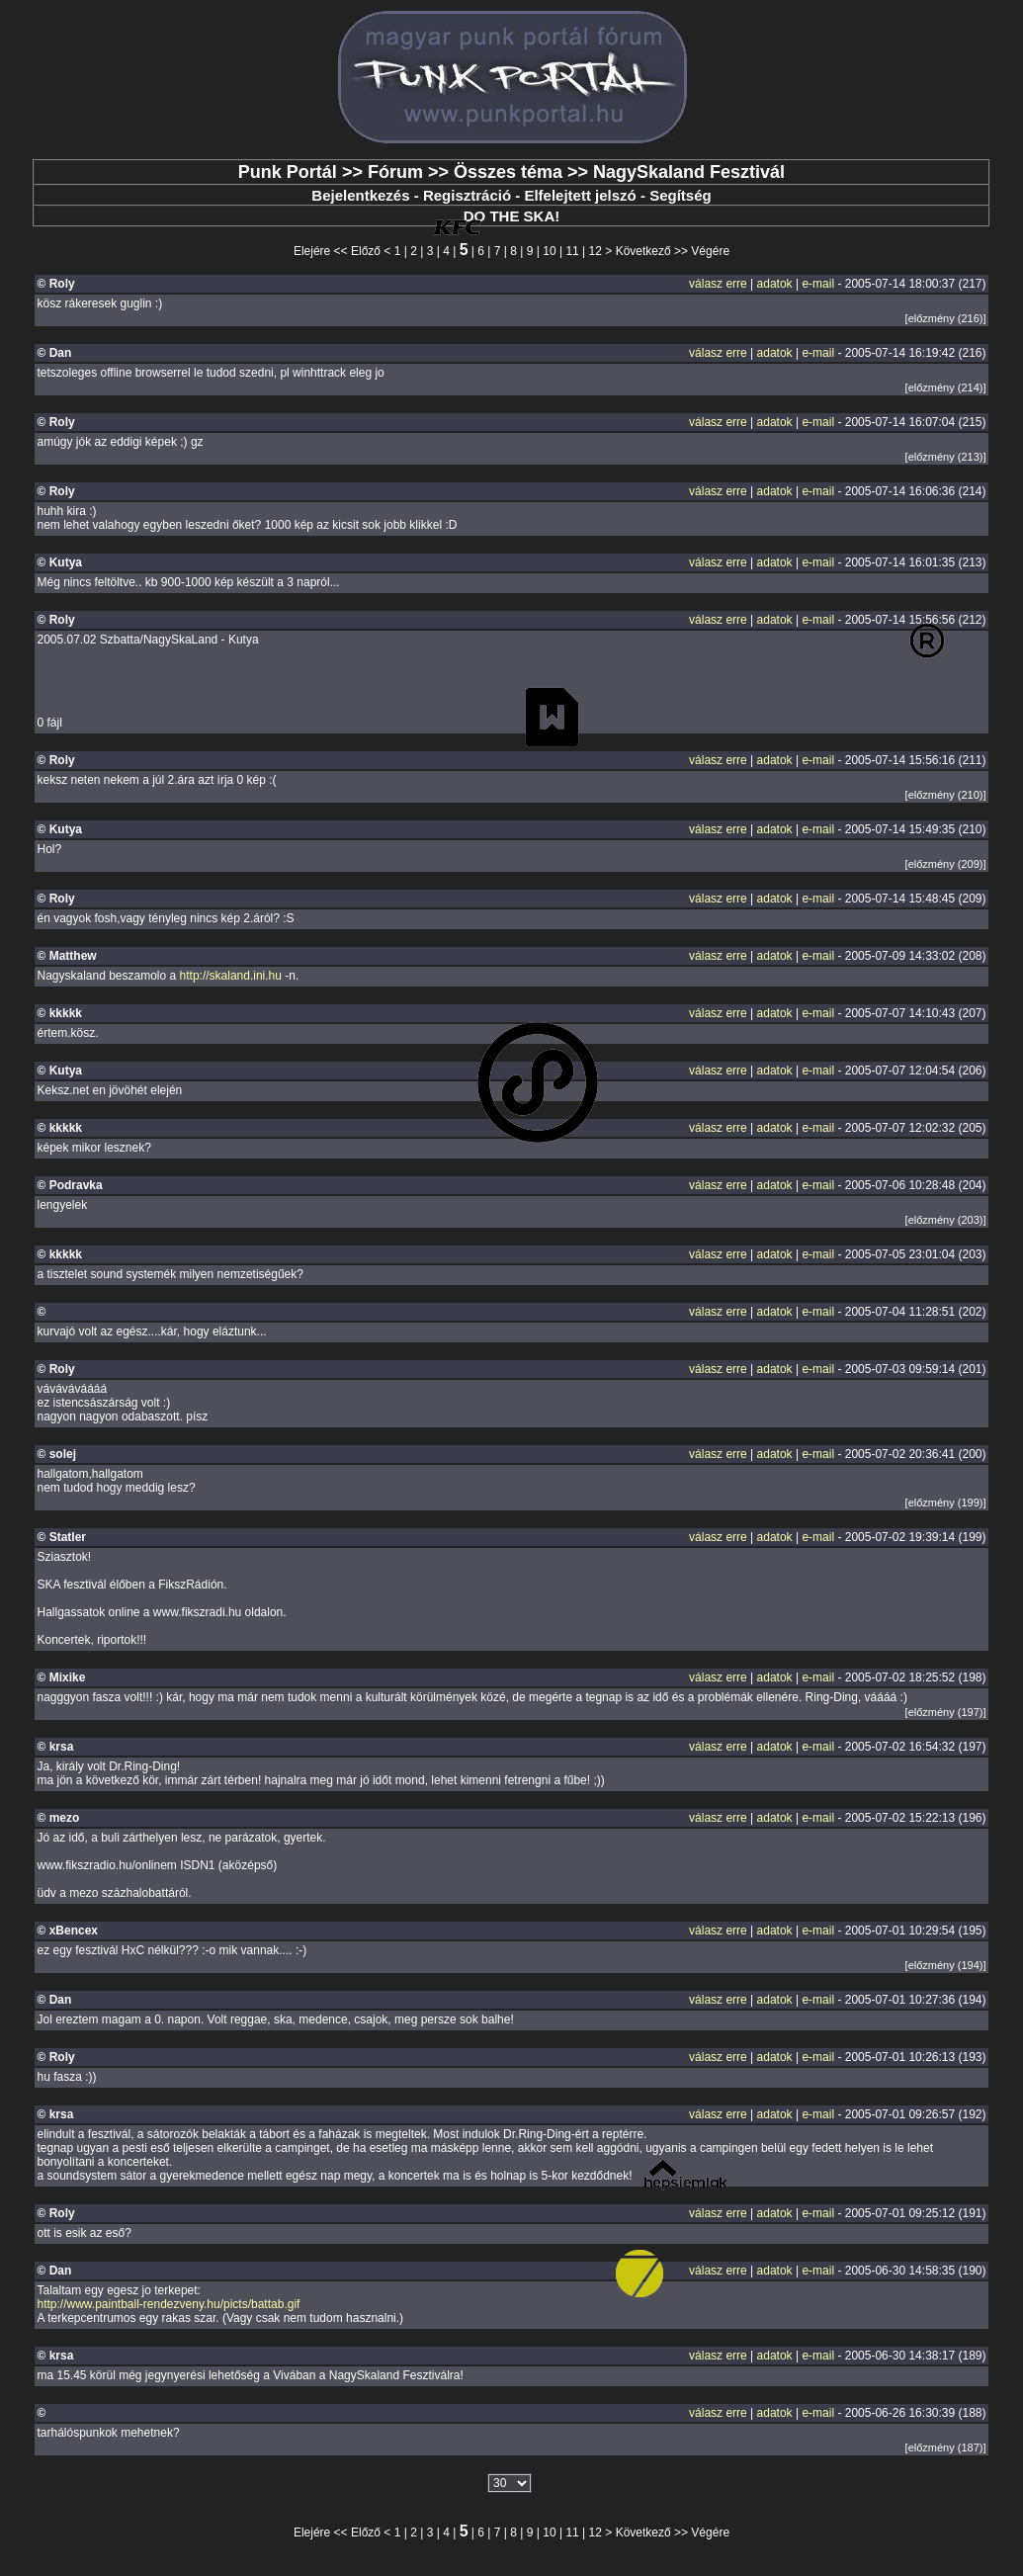  Describe the element at coordinates (538, 1082) in the screenshot. I see `open a mini program or lightweight app` at that location.